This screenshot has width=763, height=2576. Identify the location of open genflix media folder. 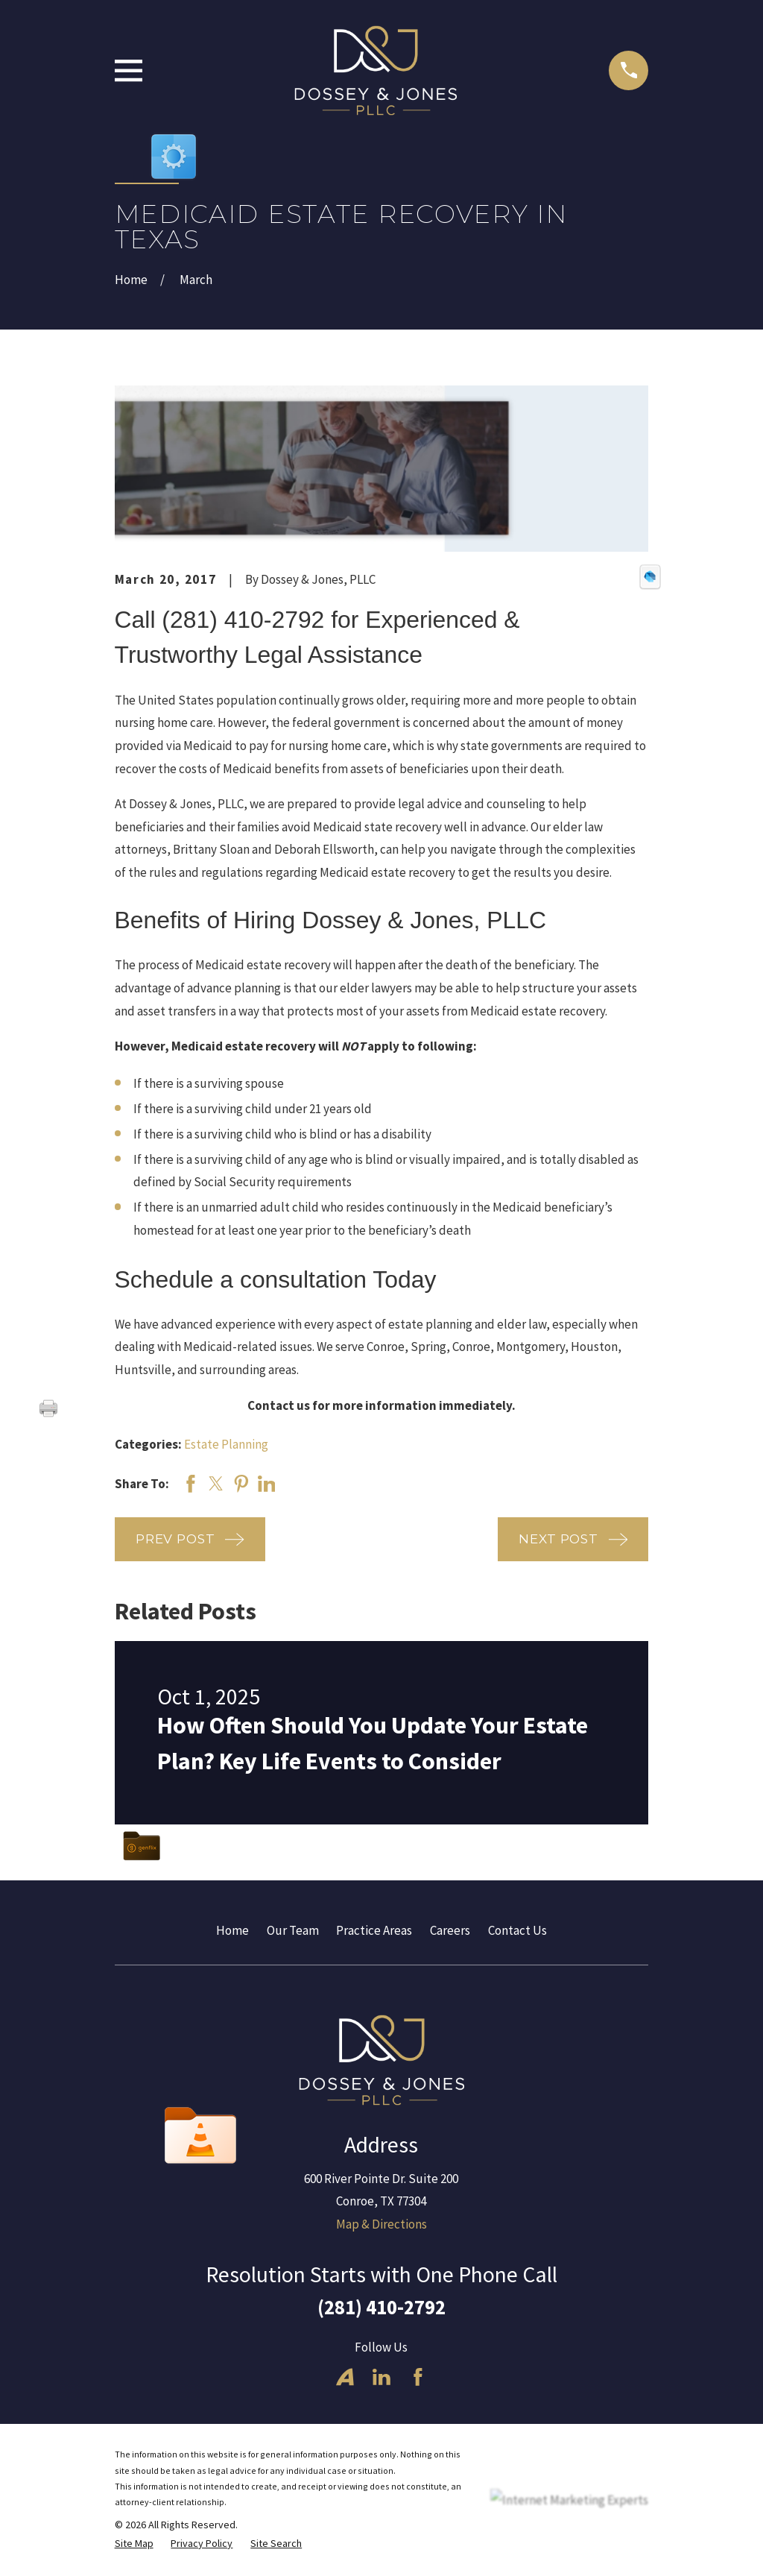
(142, 1847).